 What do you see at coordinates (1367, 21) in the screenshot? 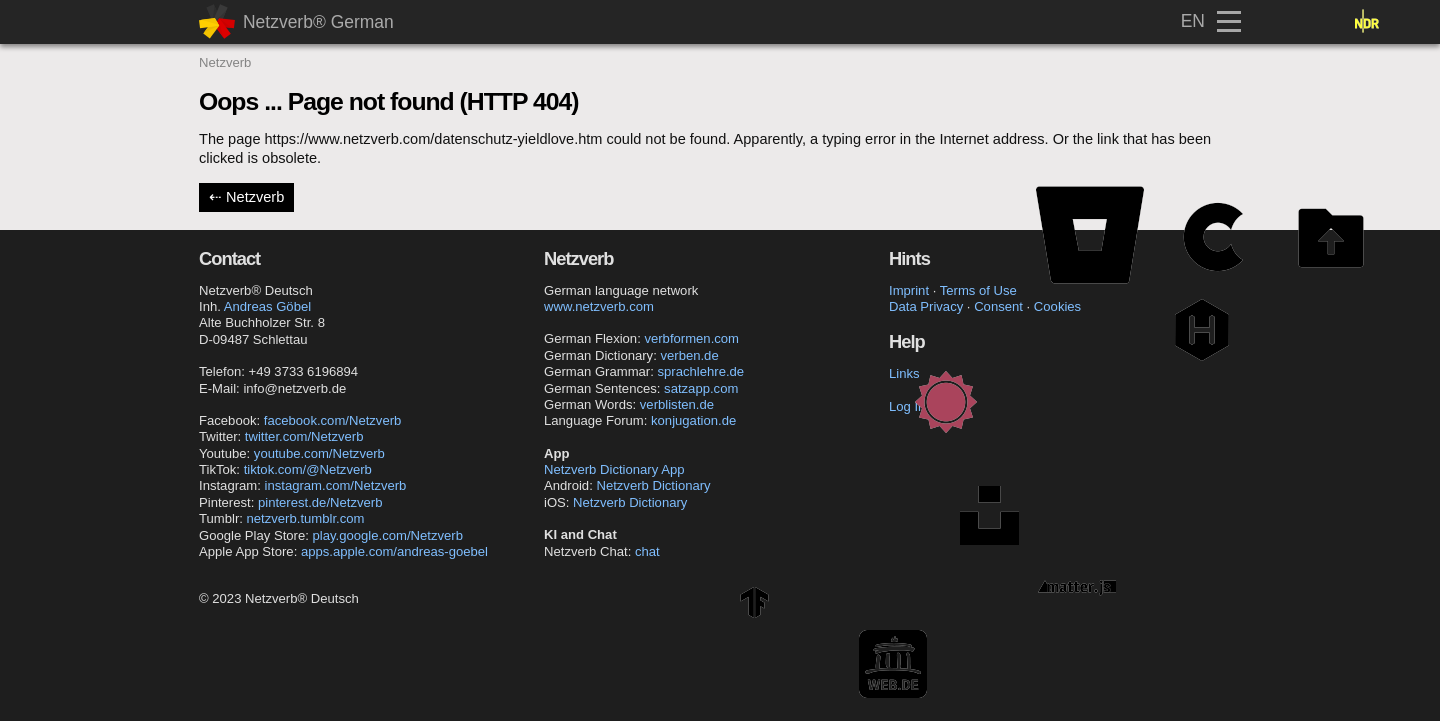
I see `NDR (Norddeutscher Rundfunk) brand logo` at bounding box center [1367, 21].